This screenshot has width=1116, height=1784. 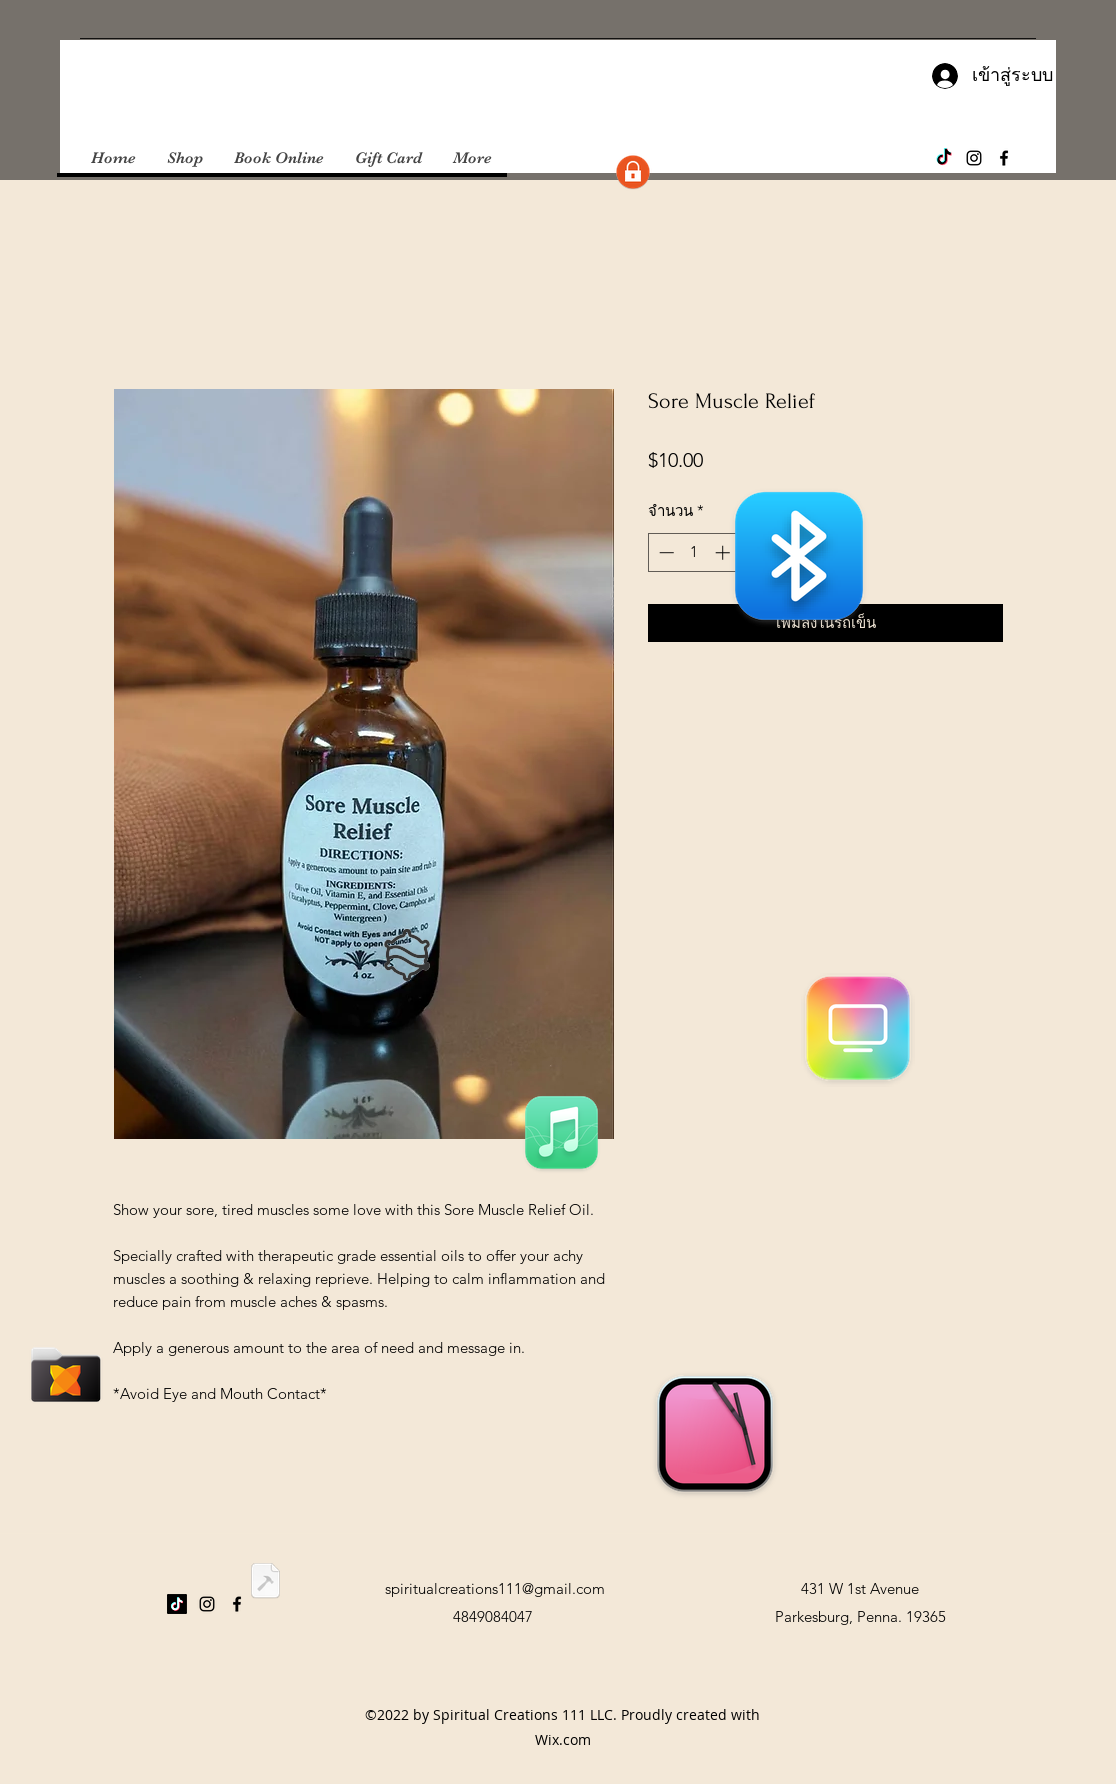 What do you see at coordinates (858, 1030) in the screenshot?
I see `open display color preferences` at bounding box center [858, 1030].